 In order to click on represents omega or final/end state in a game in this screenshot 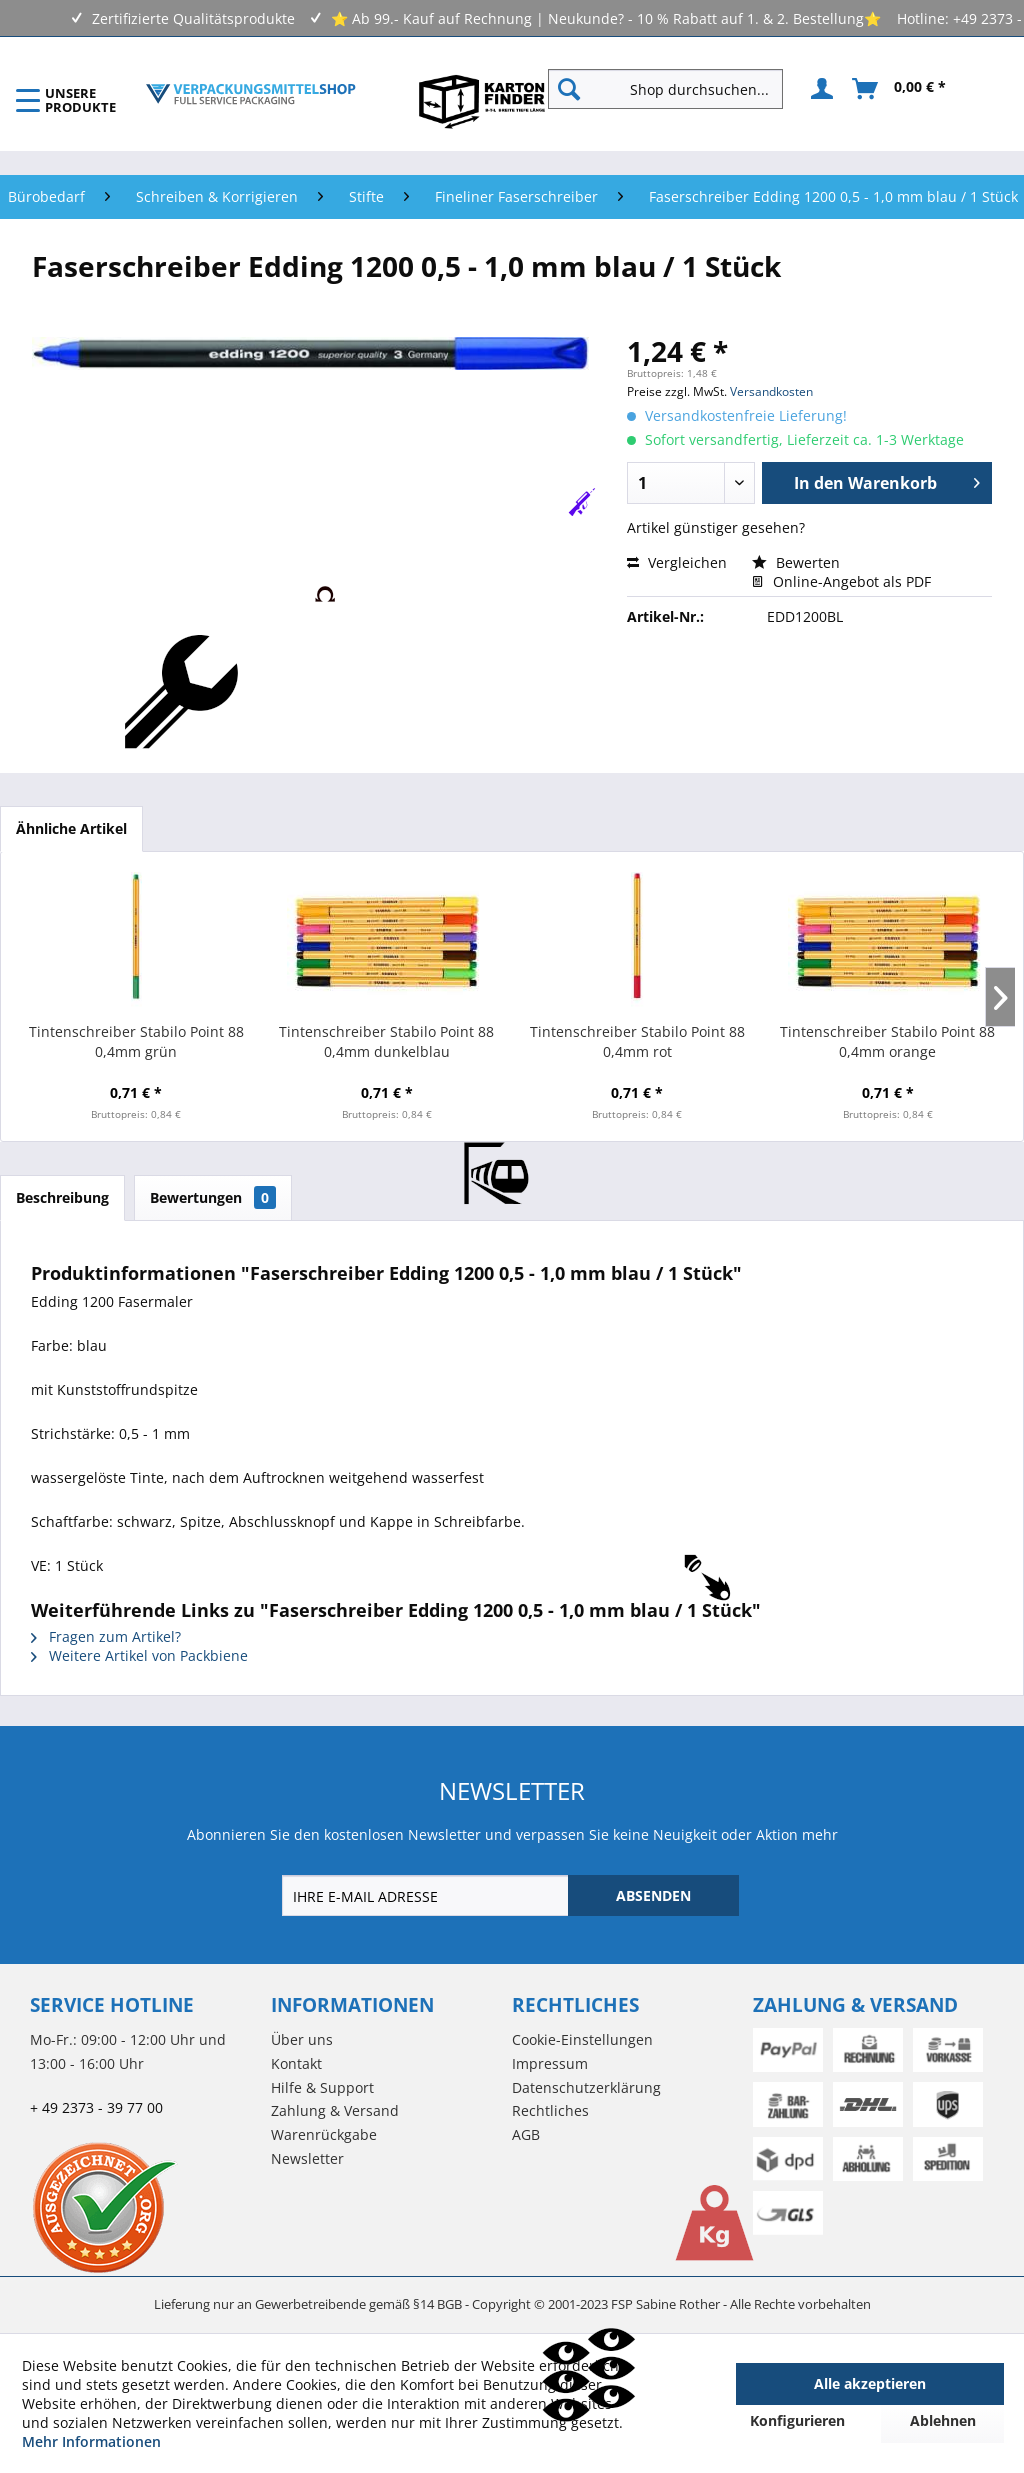, I will do `click(325, 594)`.